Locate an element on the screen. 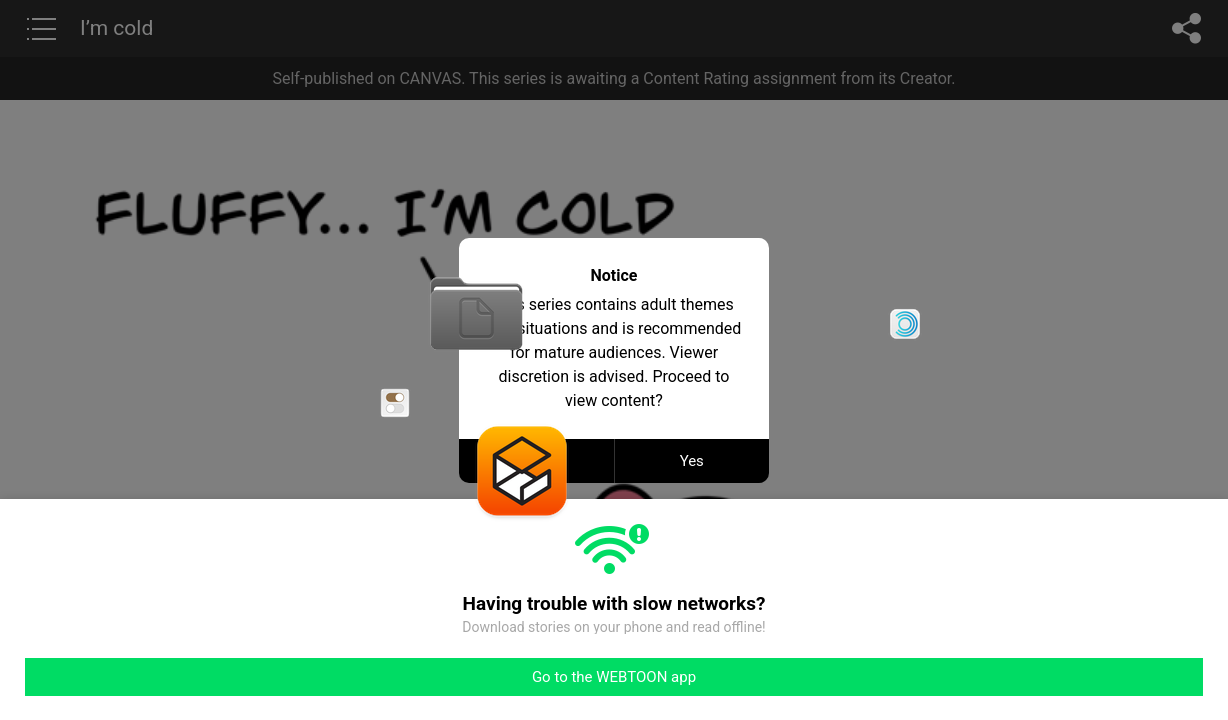 Image resolution: width=1228 pixels, height=720 pixels. open alvr virtual reality streaming app is located at coordinates (905, 324).